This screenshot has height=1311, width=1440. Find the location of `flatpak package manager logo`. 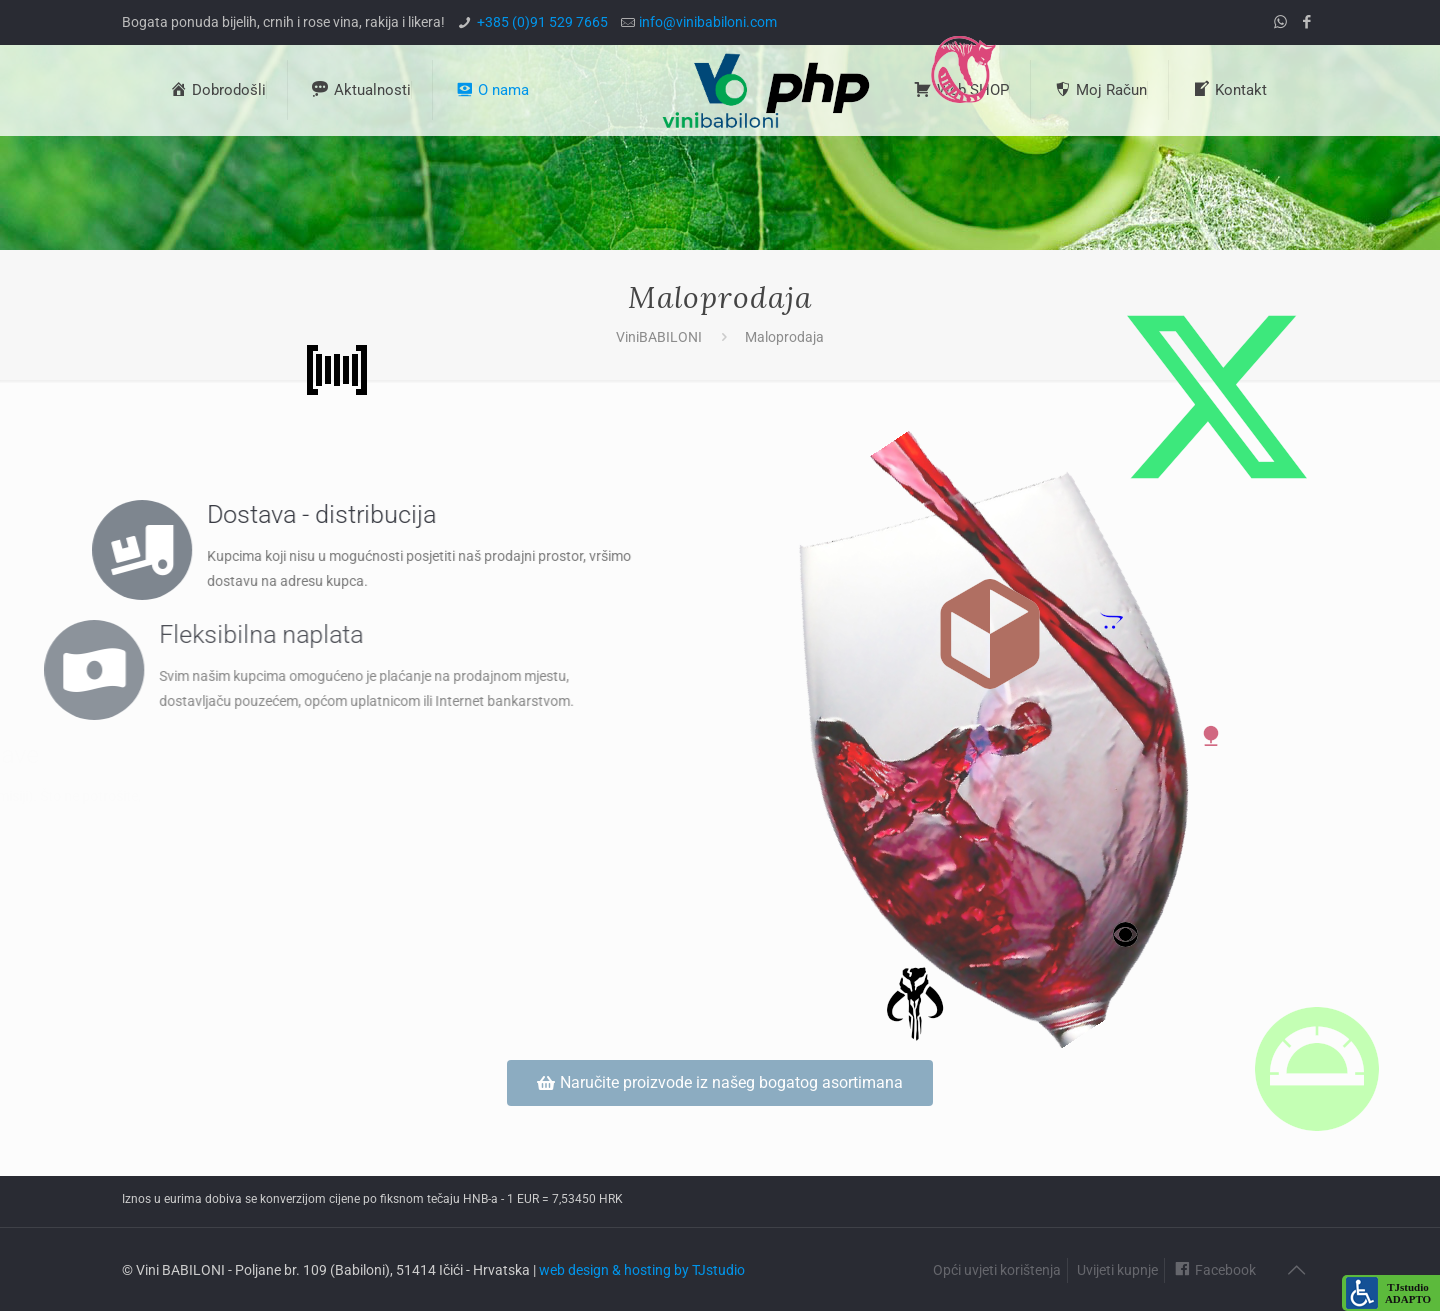

flatpak package manager logo is located at coordinates (990, 634).